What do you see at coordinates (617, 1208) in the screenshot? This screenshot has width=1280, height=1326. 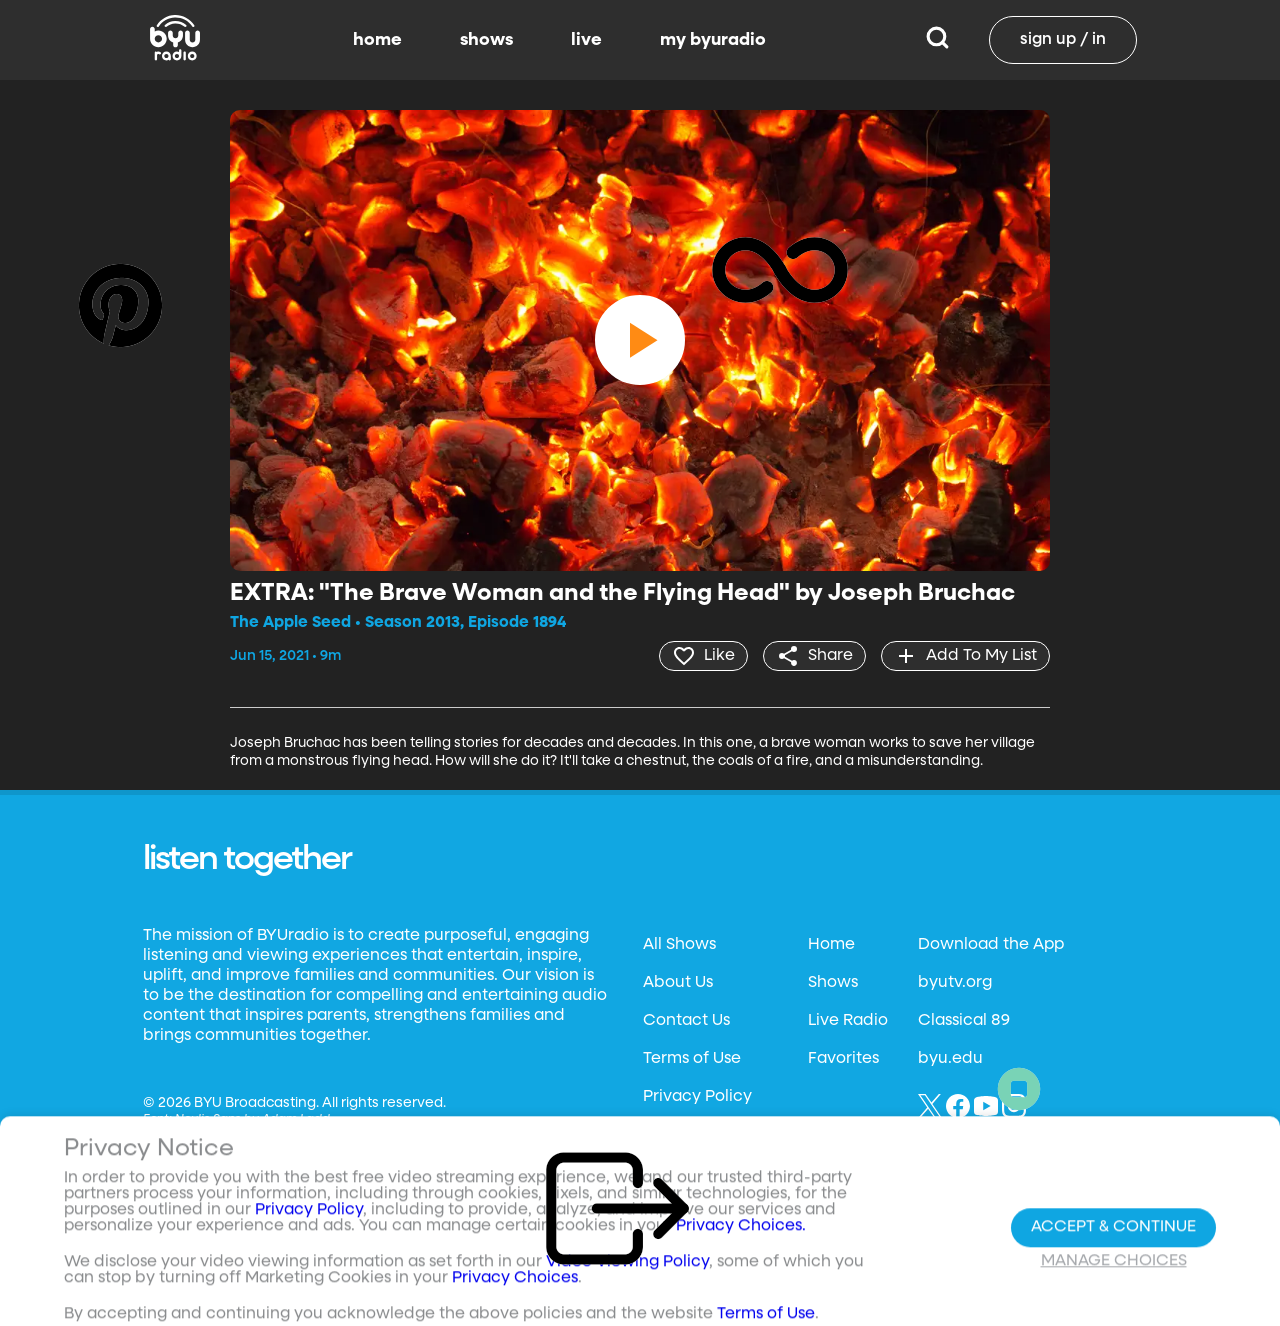 I see `log out of your account` at bounding box center [617, 1208].